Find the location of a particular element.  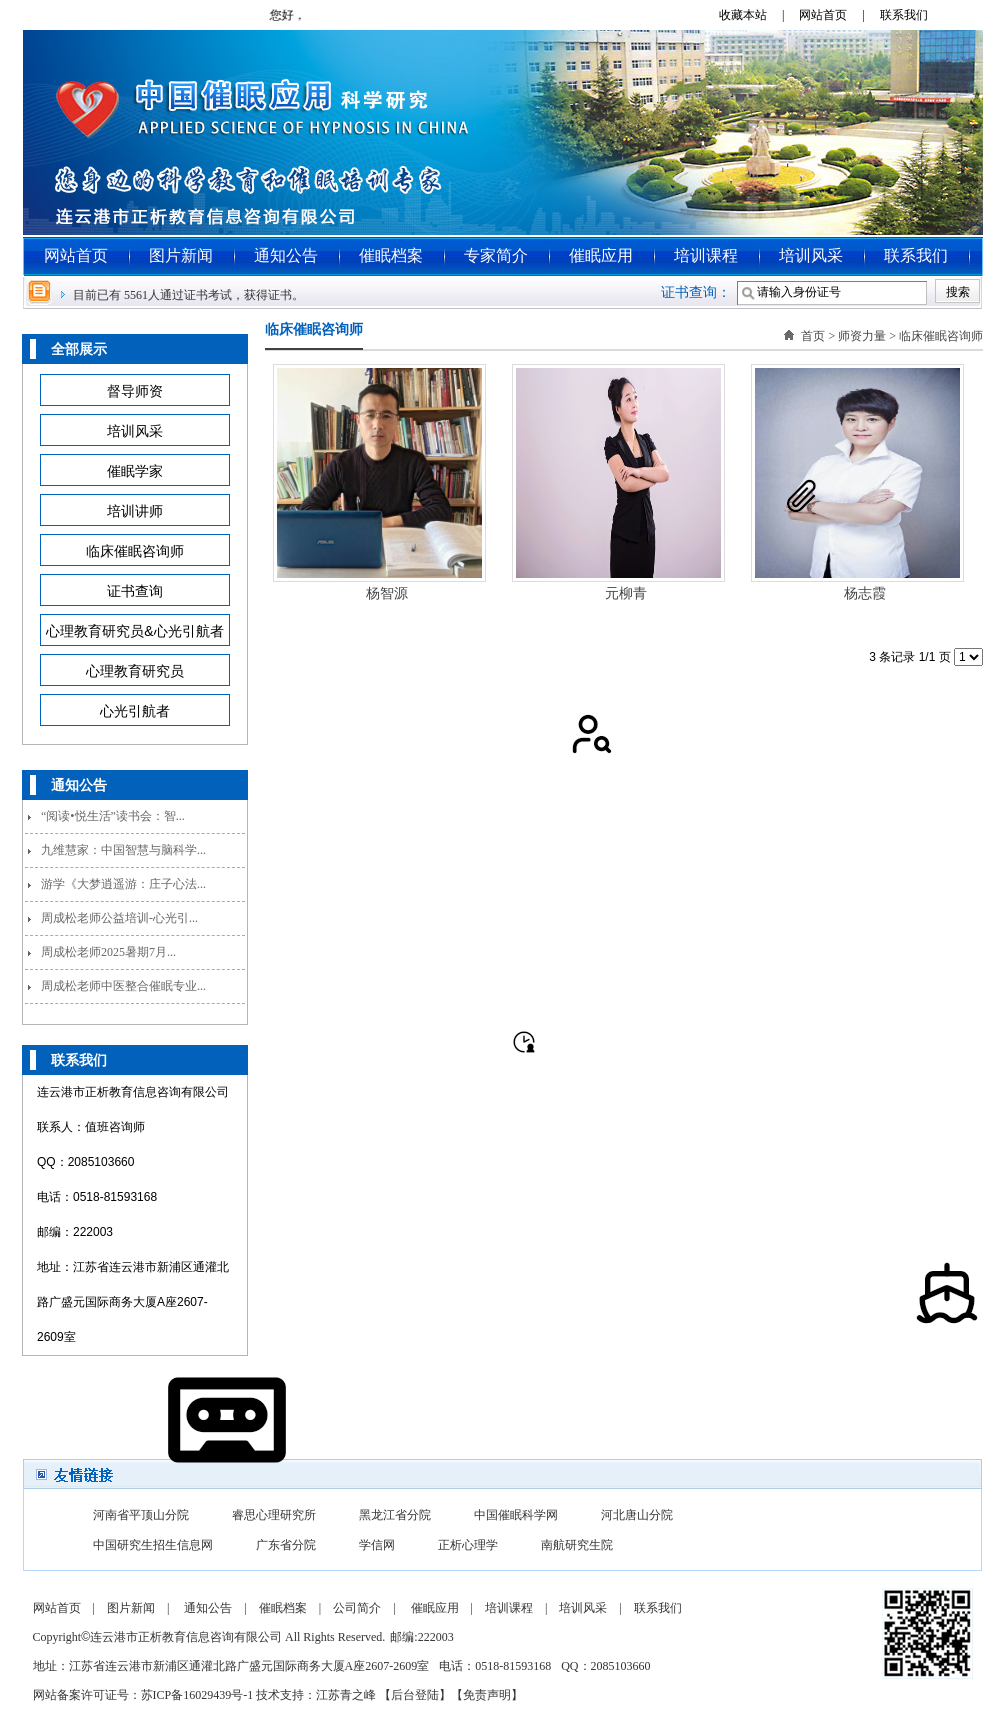

attach a file to your message is located at coordinates (802, 496).